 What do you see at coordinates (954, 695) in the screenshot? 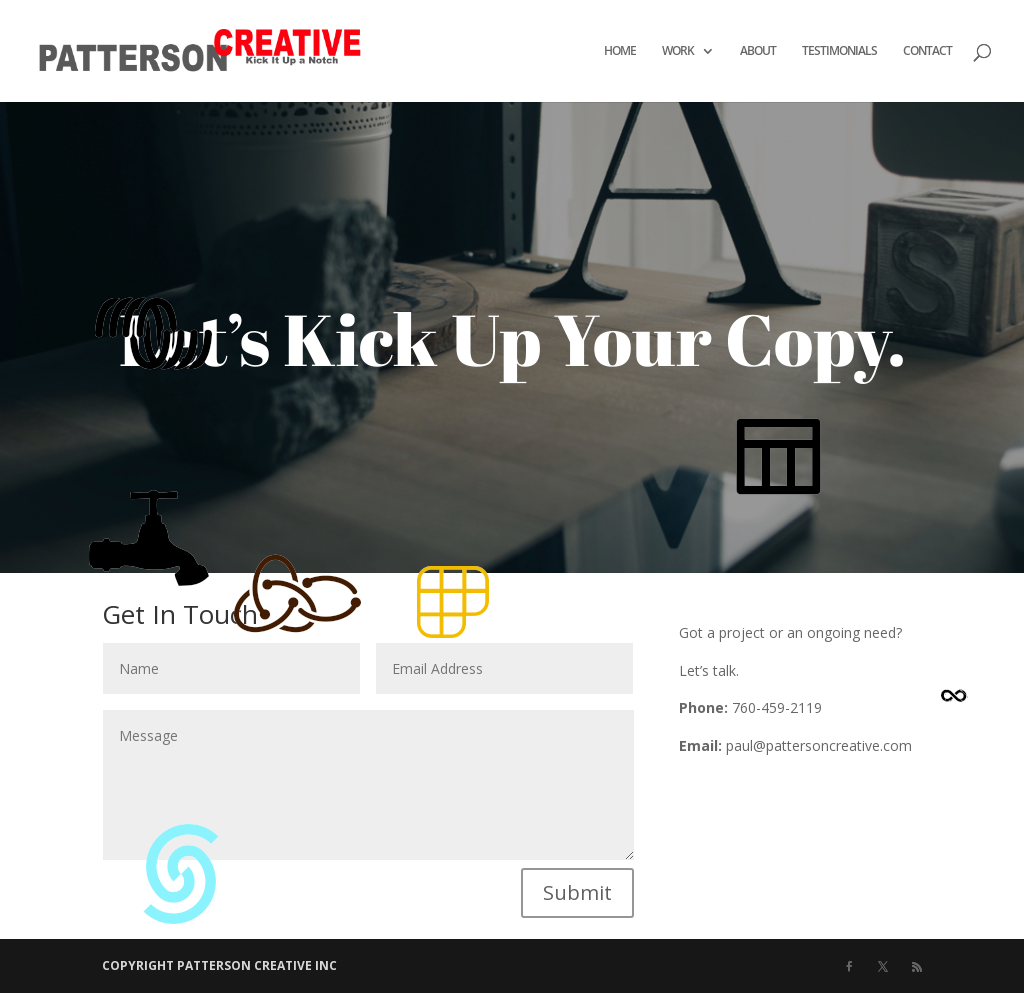
I see `infinityfree web hosting service logo` at bounding box center [954, 695].